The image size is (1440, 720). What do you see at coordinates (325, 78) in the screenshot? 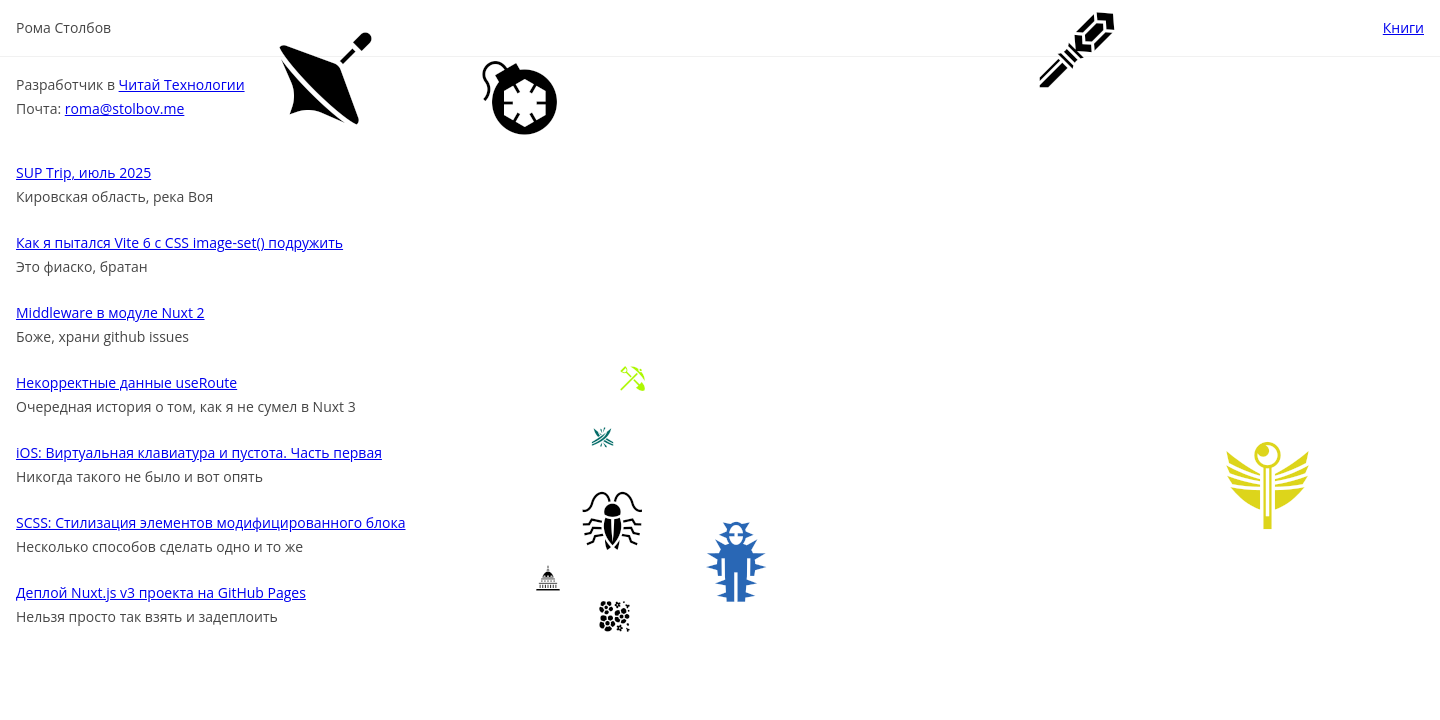
I see `play a spinning top mini-game` at bounding box center [325, 78].